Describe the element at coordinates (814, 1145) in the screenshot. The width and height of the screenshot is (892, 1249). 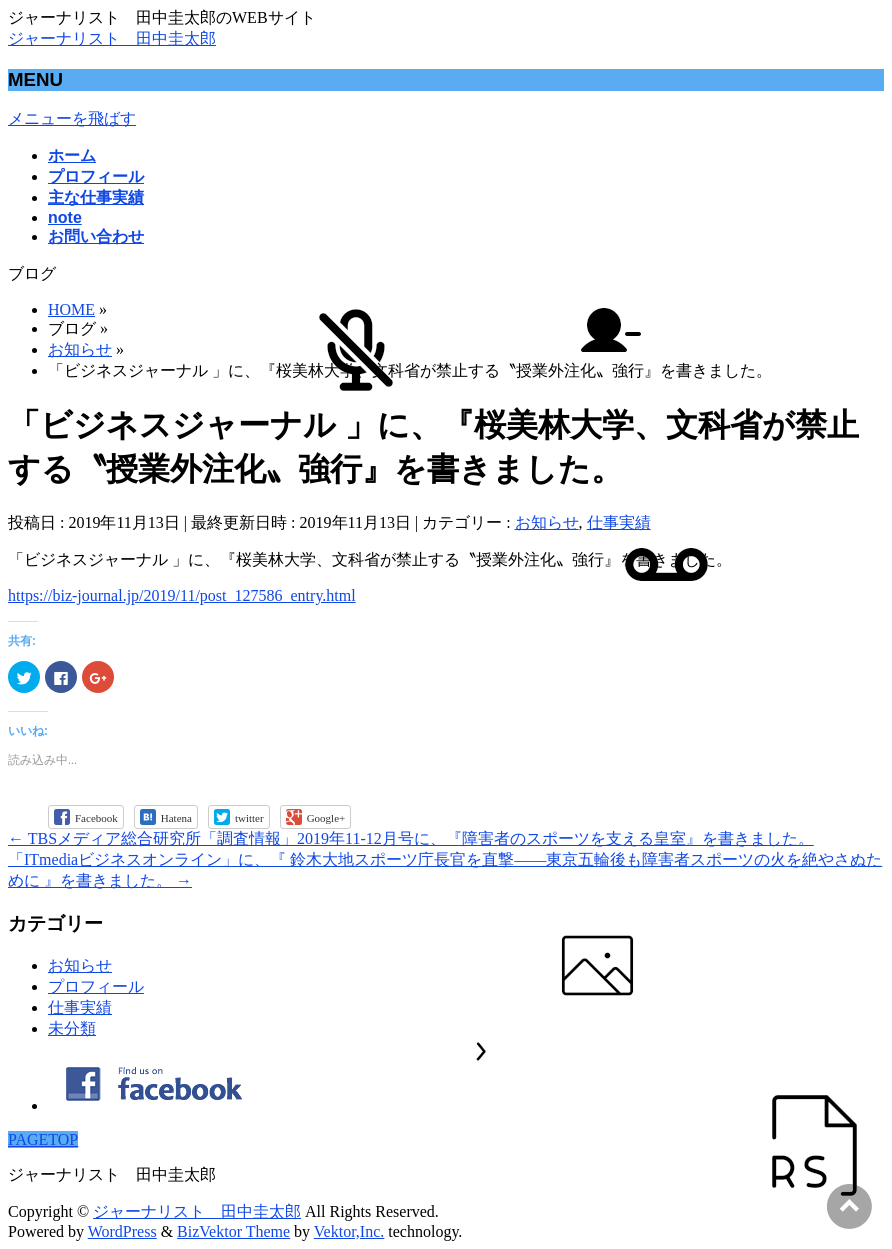
I see `a Rust source code file` at that location.